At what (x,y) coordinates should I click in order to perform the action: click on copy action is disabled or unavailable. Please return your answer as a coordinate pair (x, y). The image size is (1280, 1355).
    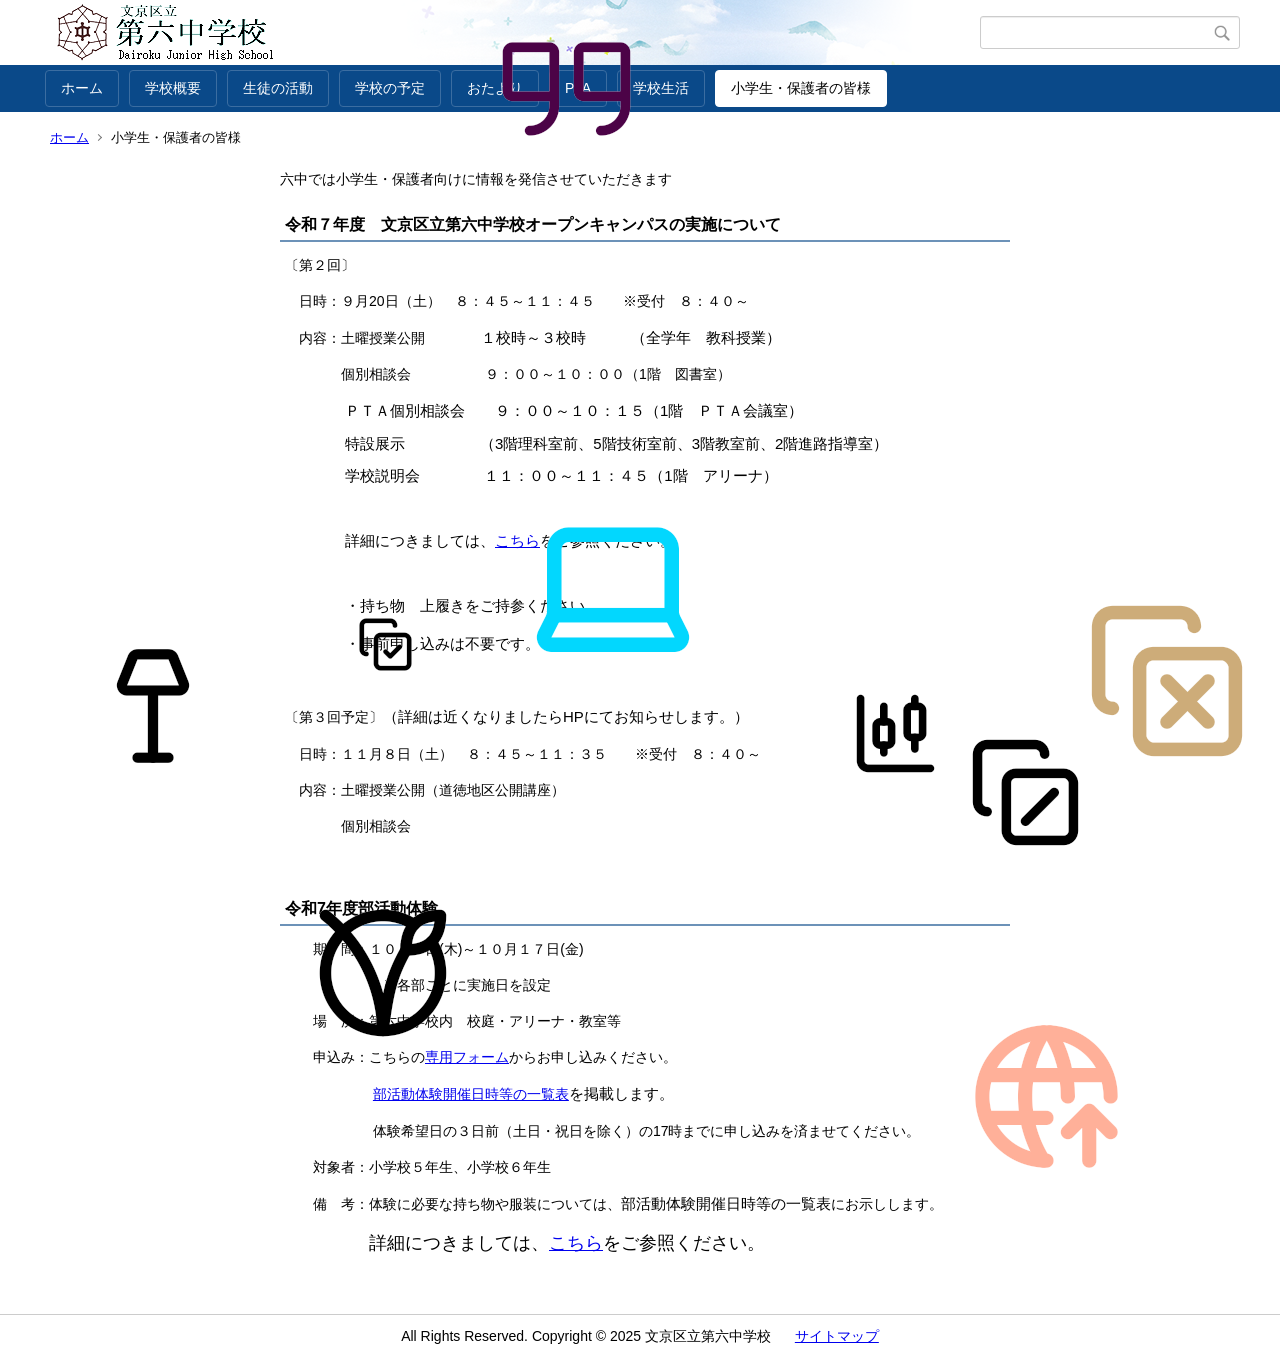
    Looking at the image, I should click on (1025, 792).